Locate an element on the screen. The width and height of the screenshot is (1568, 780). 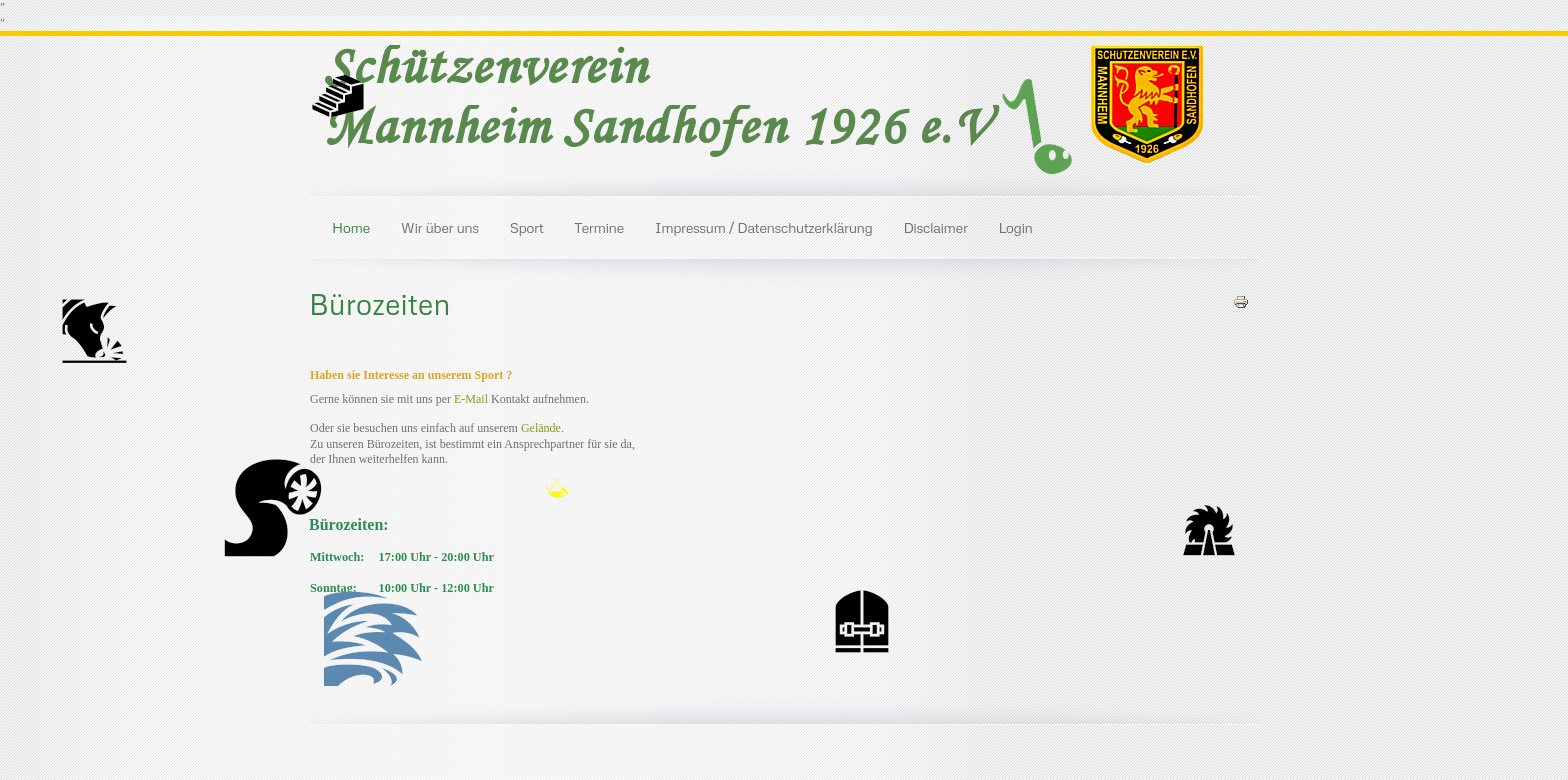
access otamatone or novelty instrument sounds is located at coordinates (1039, 126).